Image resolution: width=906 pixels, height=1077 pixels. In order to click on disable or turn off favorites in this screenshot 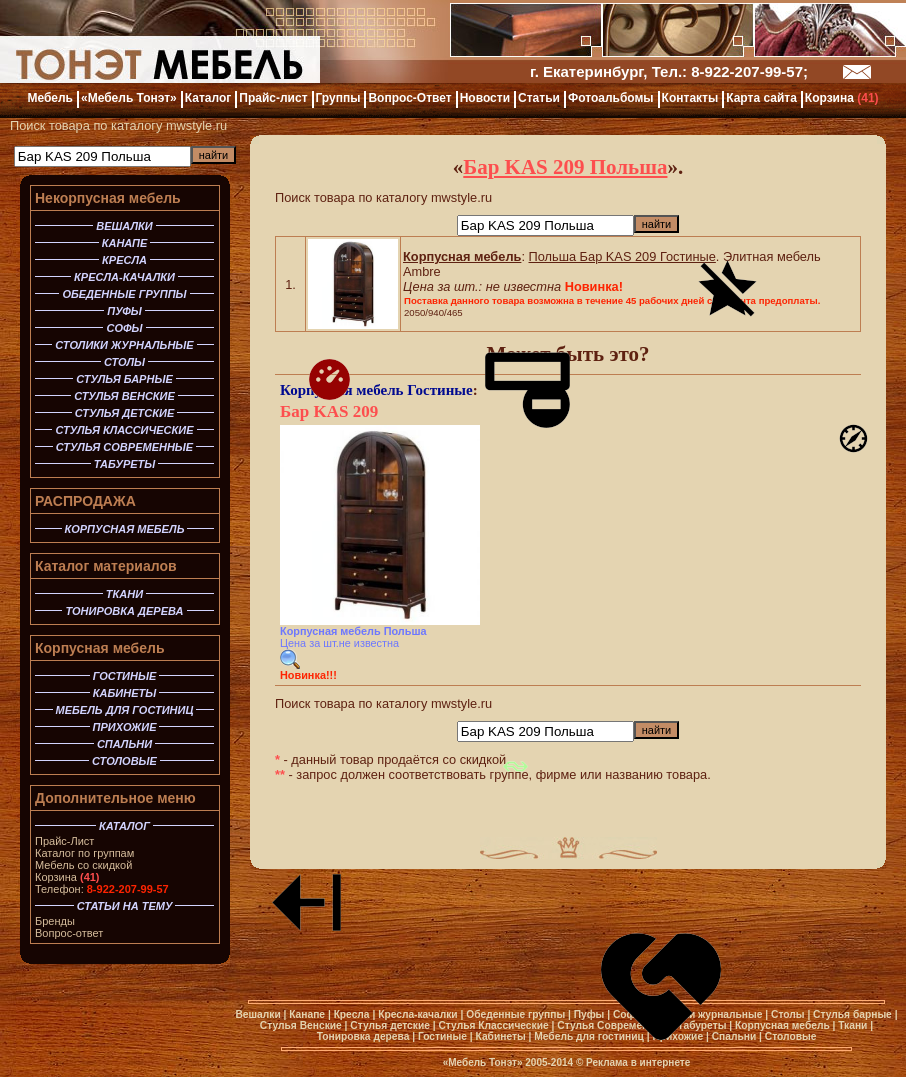, I will do `click(727, 289)`.